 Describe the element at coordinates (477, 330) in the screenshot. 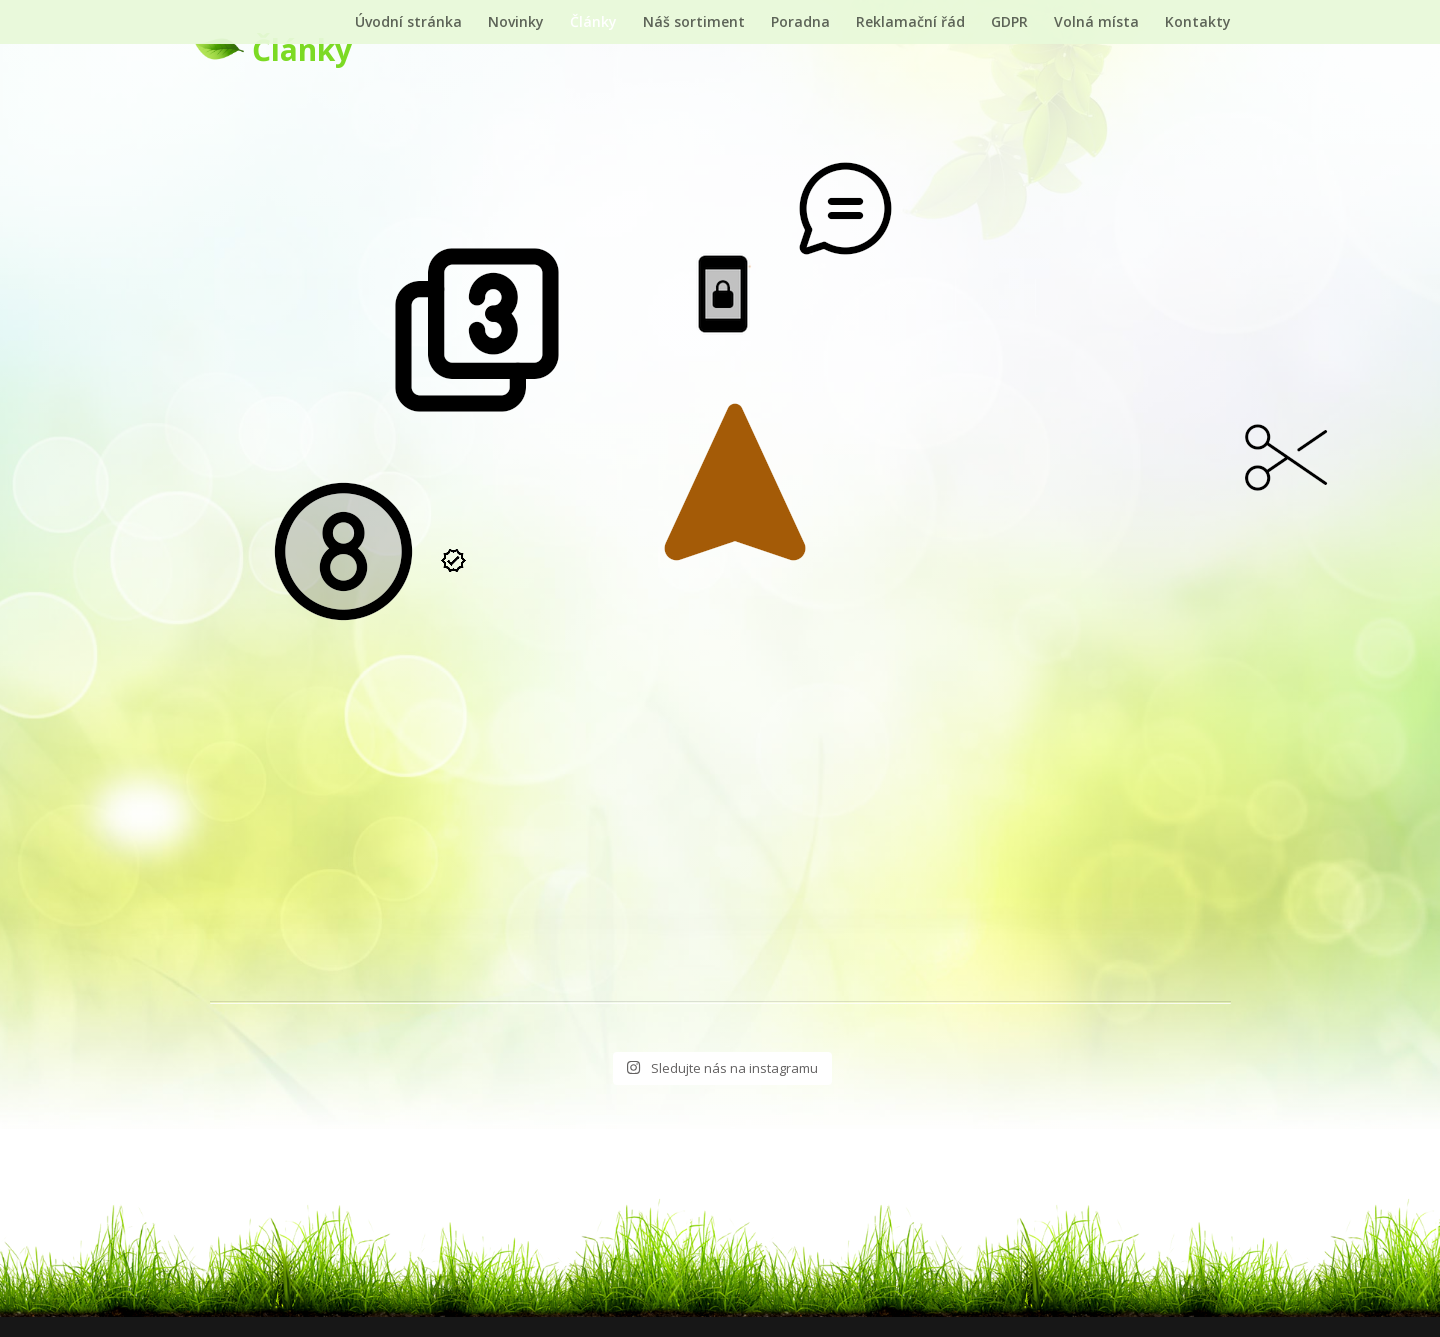

I see `view item 3 in a series or collection` at that location.